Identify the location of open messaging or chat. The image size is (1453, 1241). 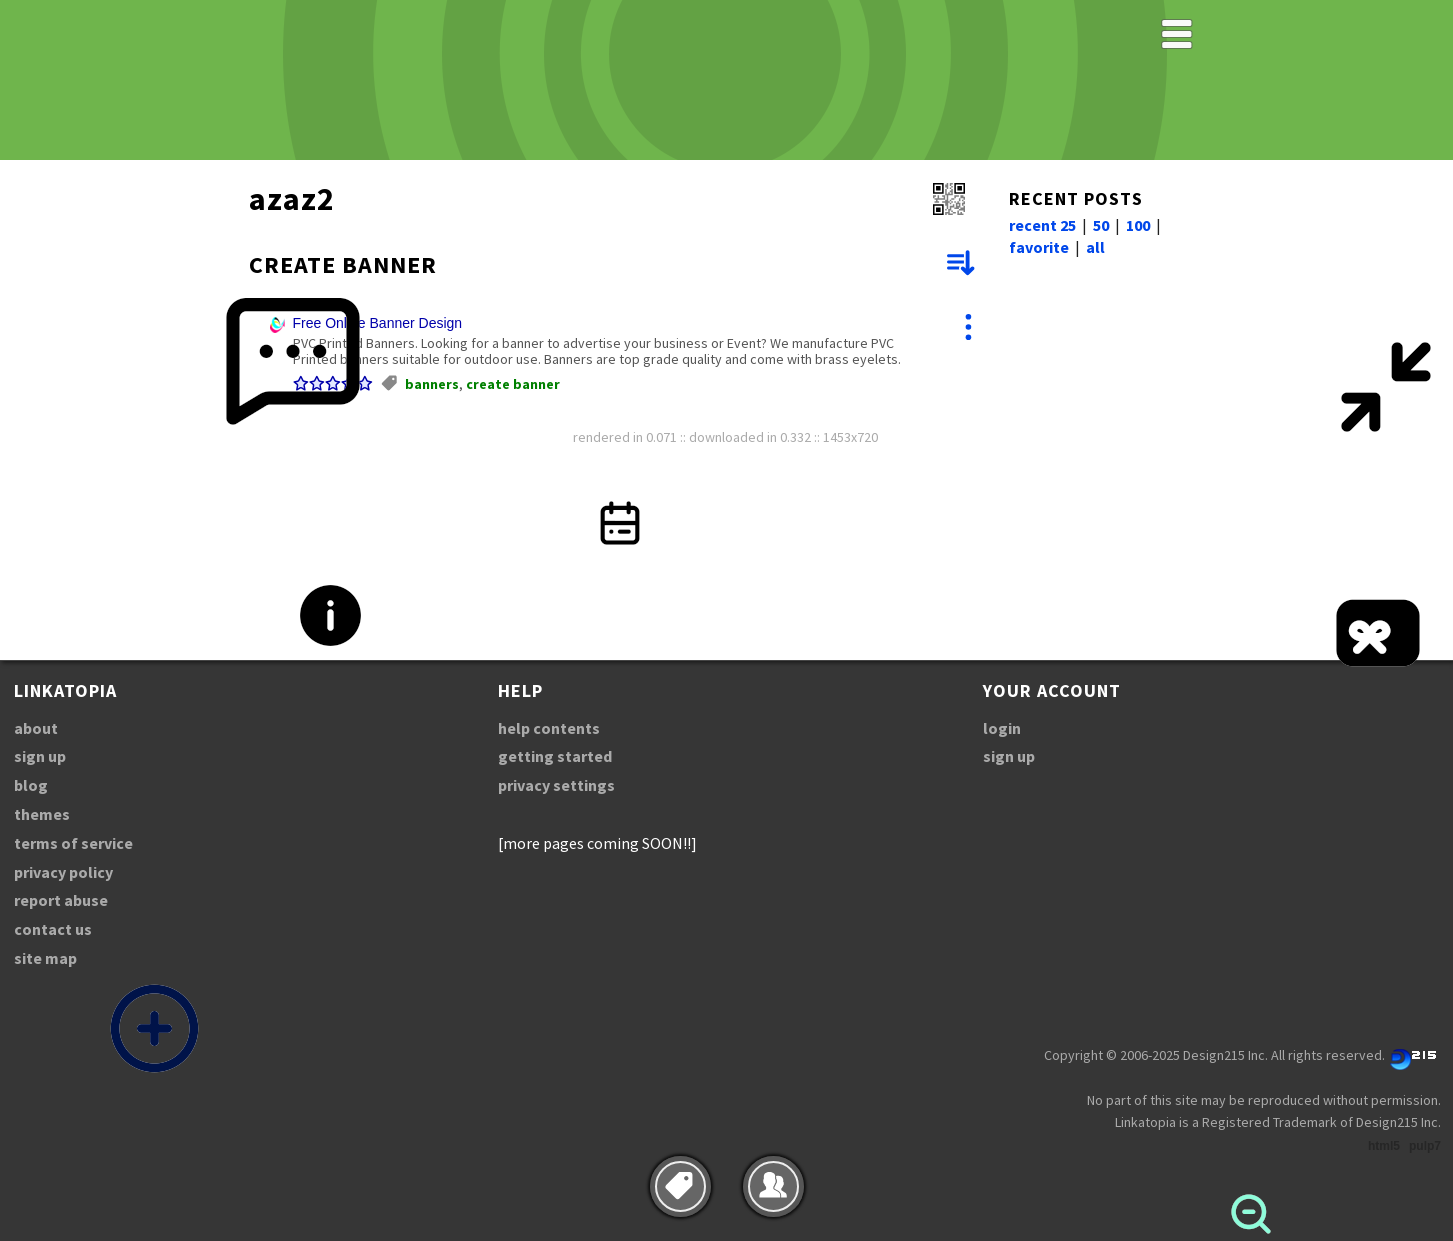
(293, 358).